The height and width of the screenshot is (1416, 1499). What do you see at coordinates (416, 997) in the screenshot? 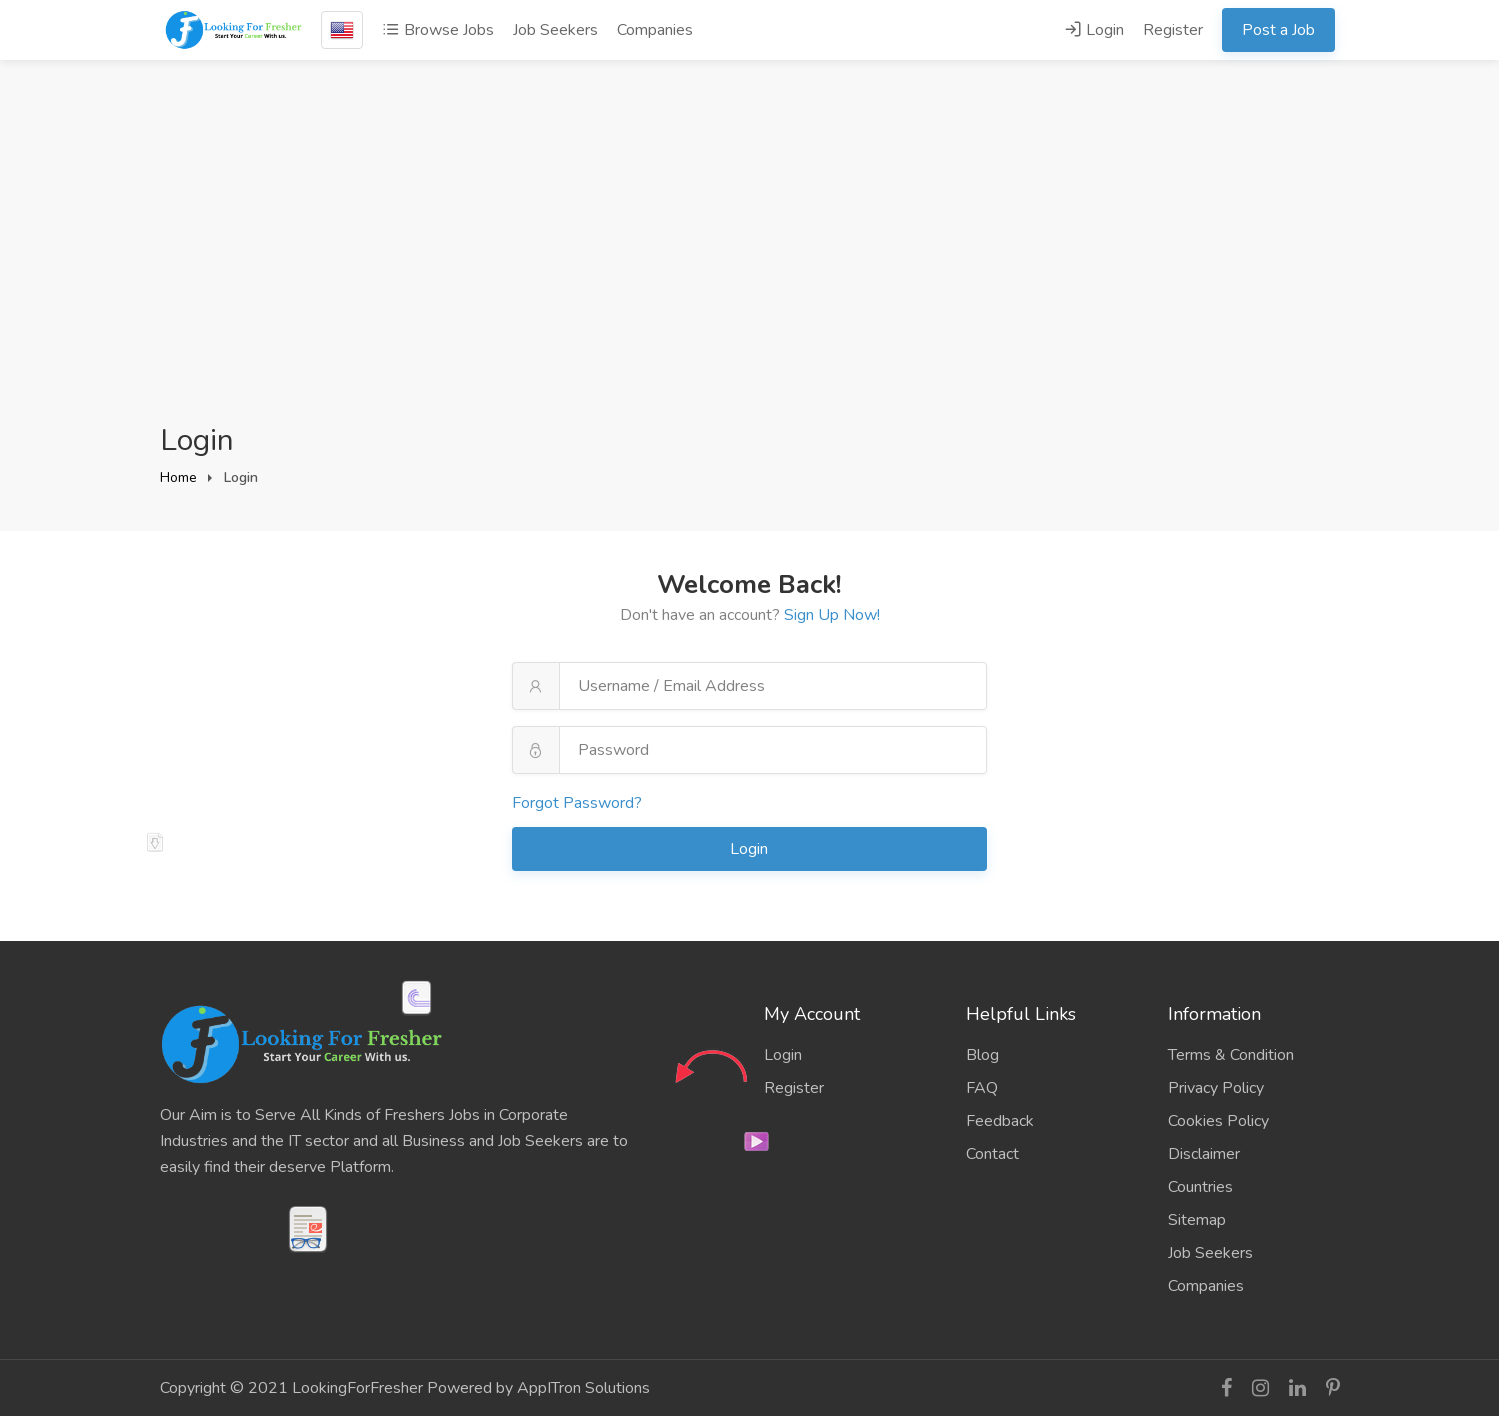
I see `a bittorrent torrent file` at bounding box center [416, 997].